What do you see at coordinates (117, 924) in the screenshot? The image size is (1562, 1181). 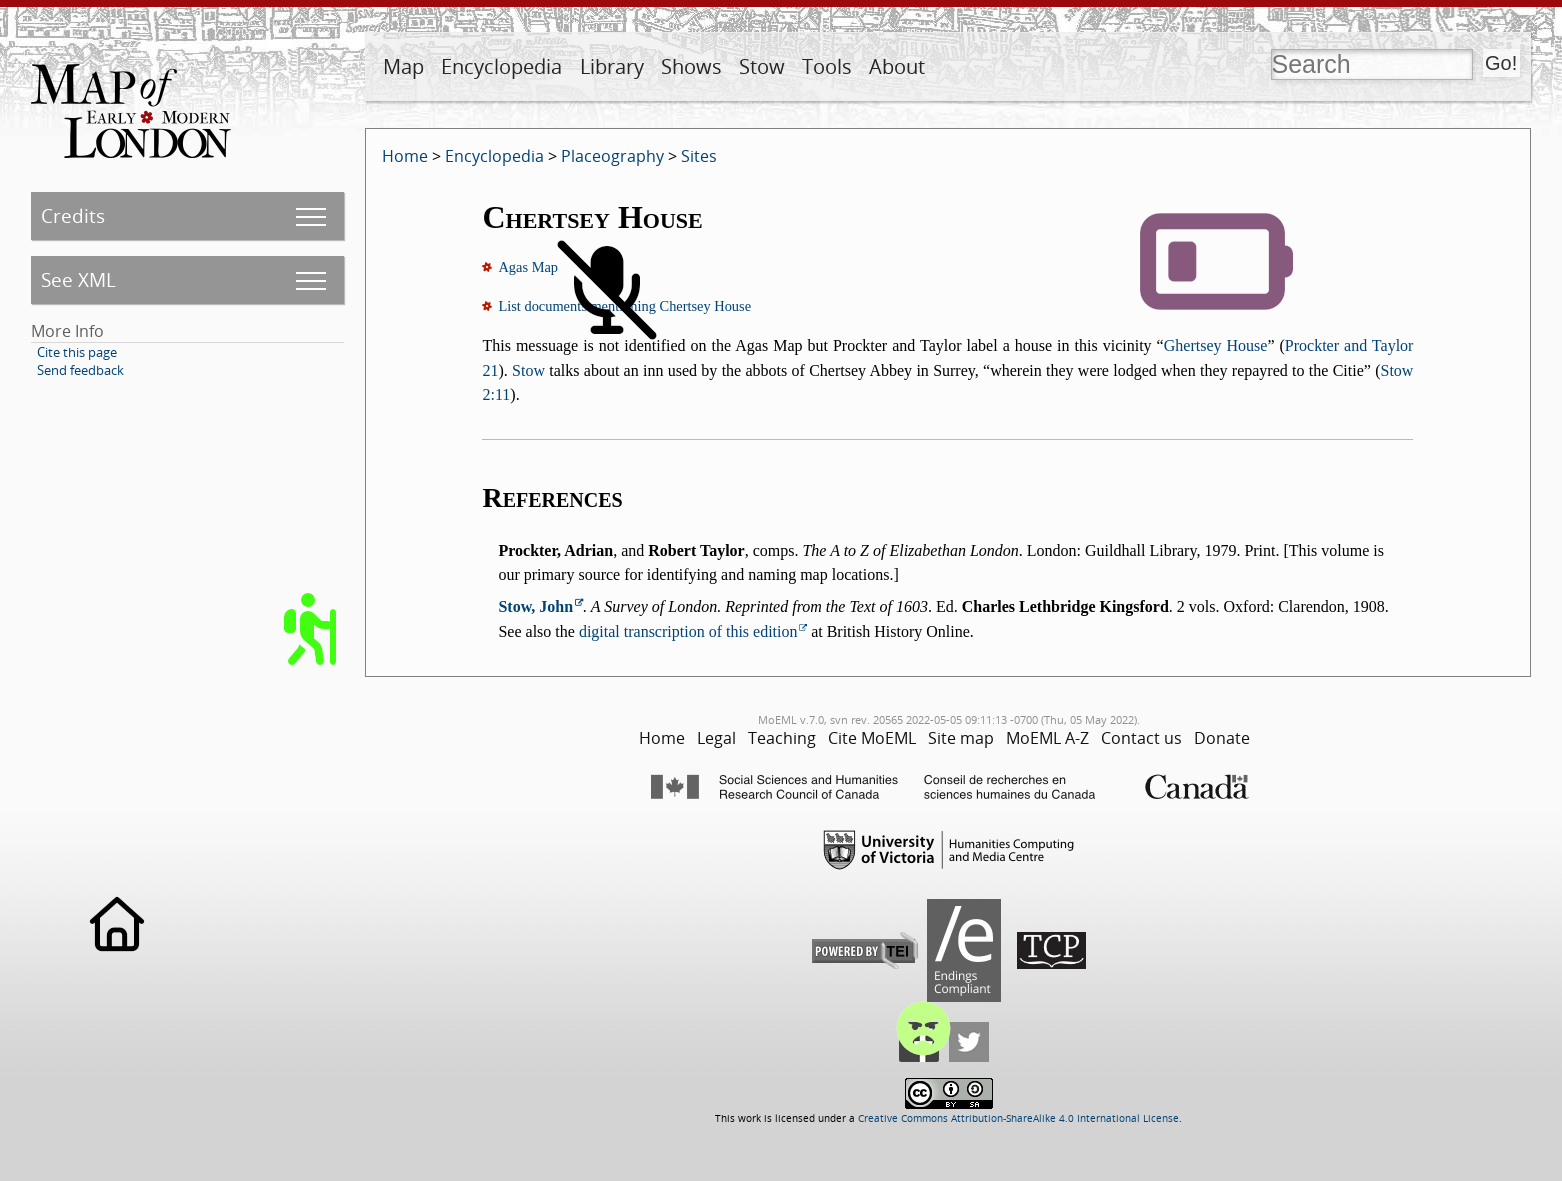 I see `navigate to home screen` at bounding box center [117, 924].